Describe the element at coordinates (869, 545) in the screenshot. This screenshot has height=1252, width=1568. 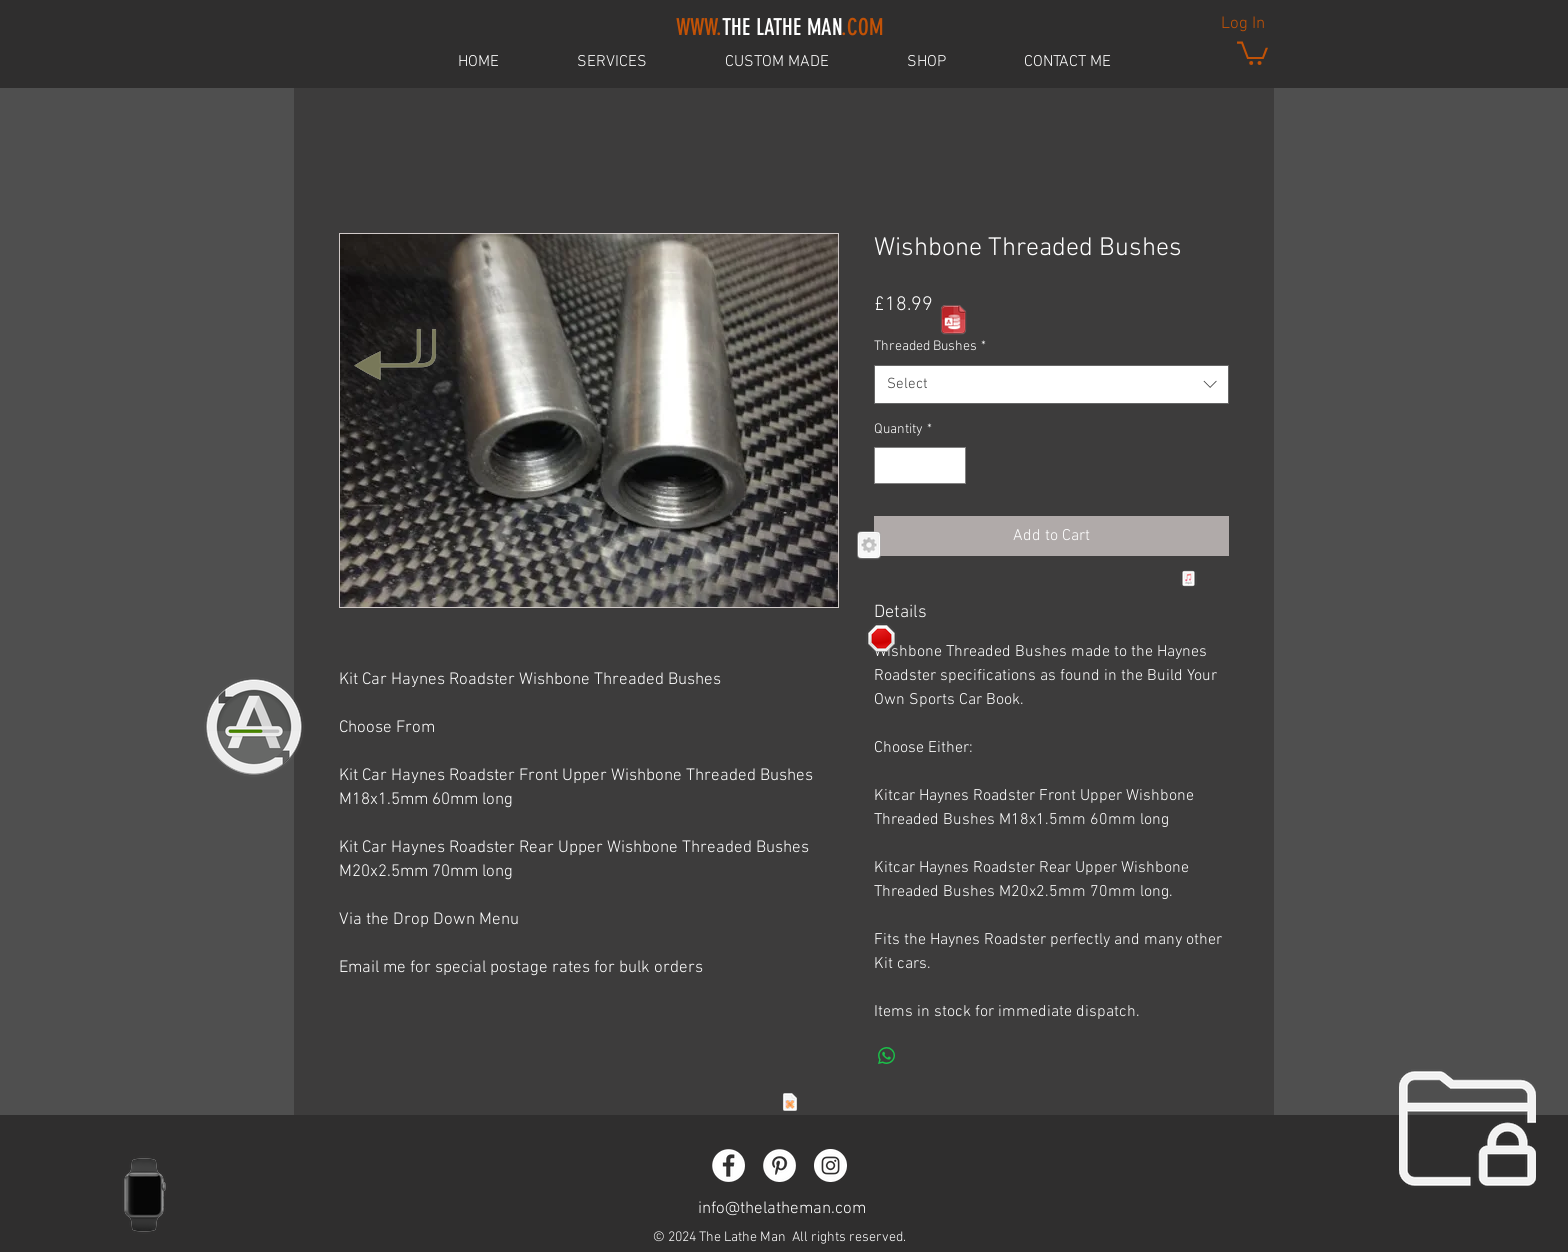
I see `a desktop application shortcut file` at that location.